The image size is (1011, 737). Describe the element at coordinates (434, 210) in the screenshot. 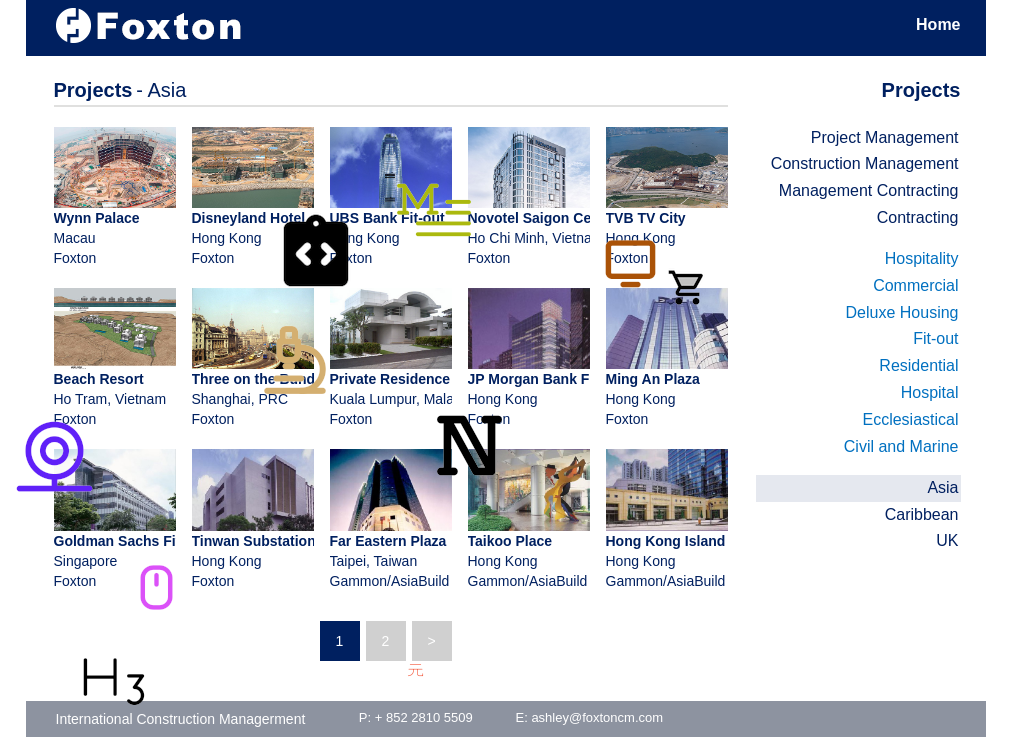

I see `read article on medium` at that location.